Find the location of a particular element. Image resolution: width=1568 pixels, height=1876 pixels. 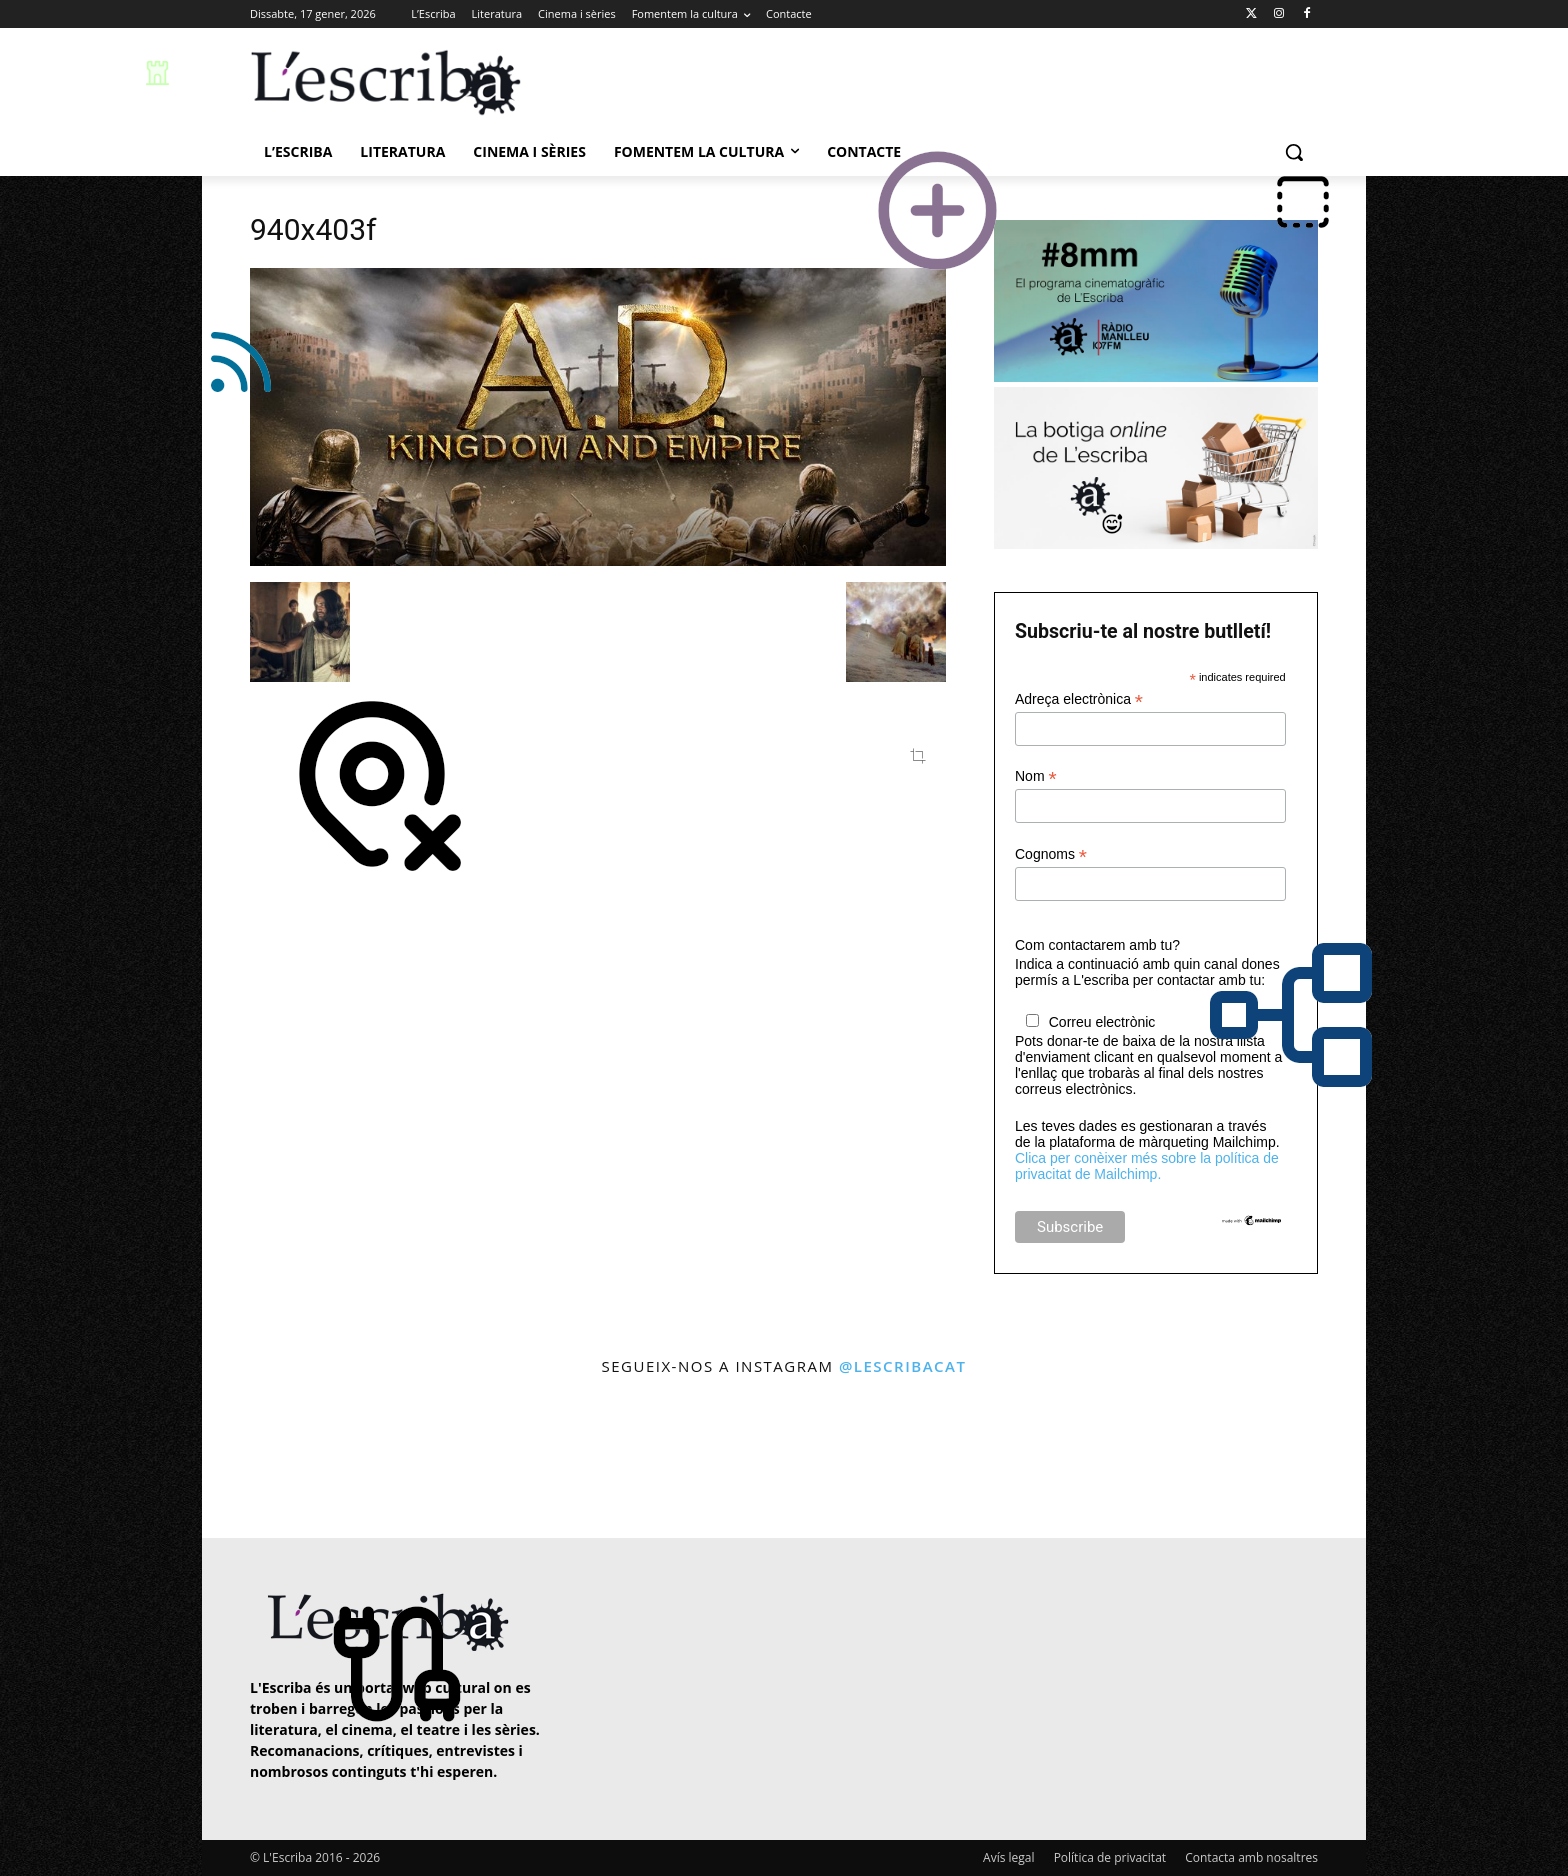

expand content to fill available space is located at coordinates (1303, 202).